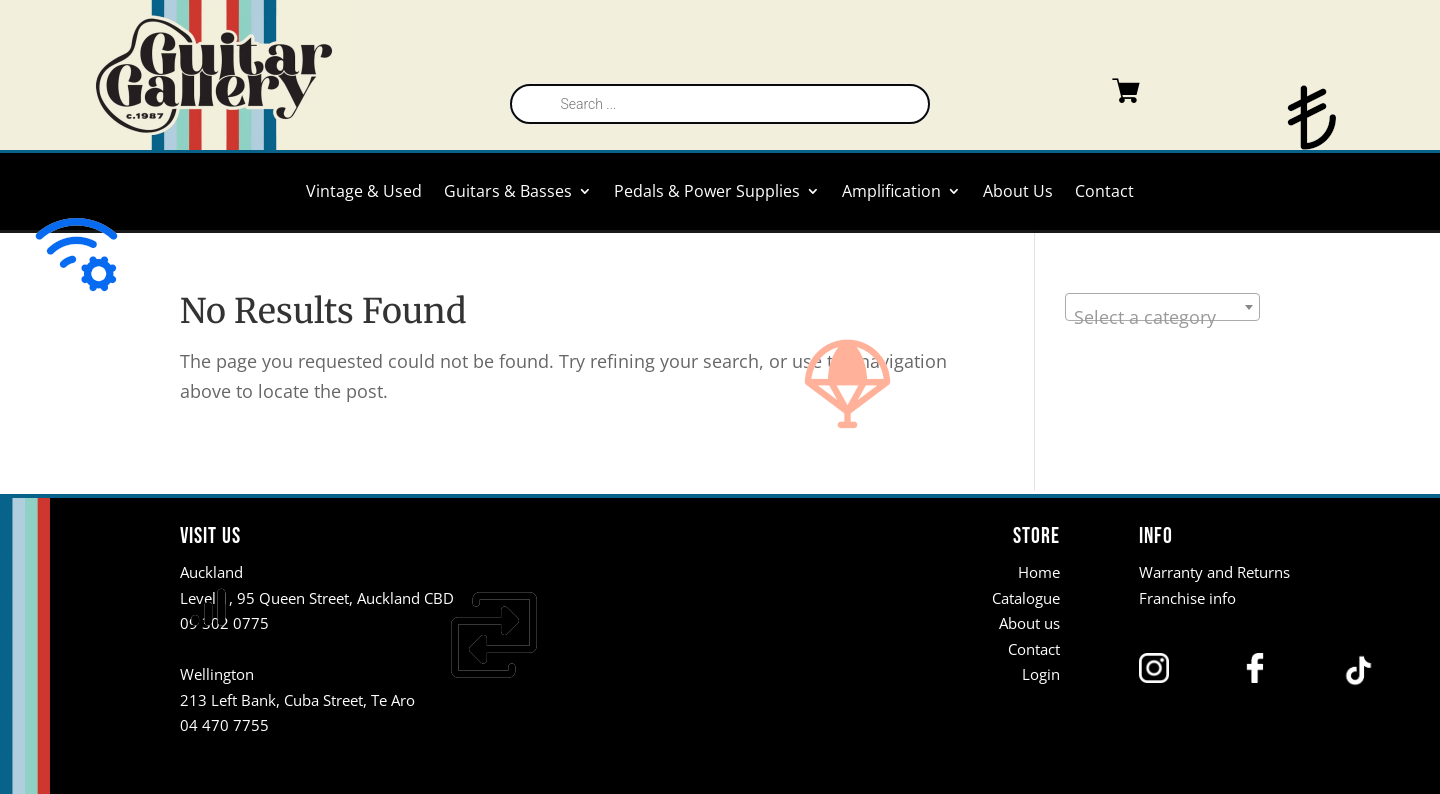  What do you see at coordinates (224, 598) in the screenshot?
I see `indicates medium cellular signal strength` at bounding box center [224, 598].